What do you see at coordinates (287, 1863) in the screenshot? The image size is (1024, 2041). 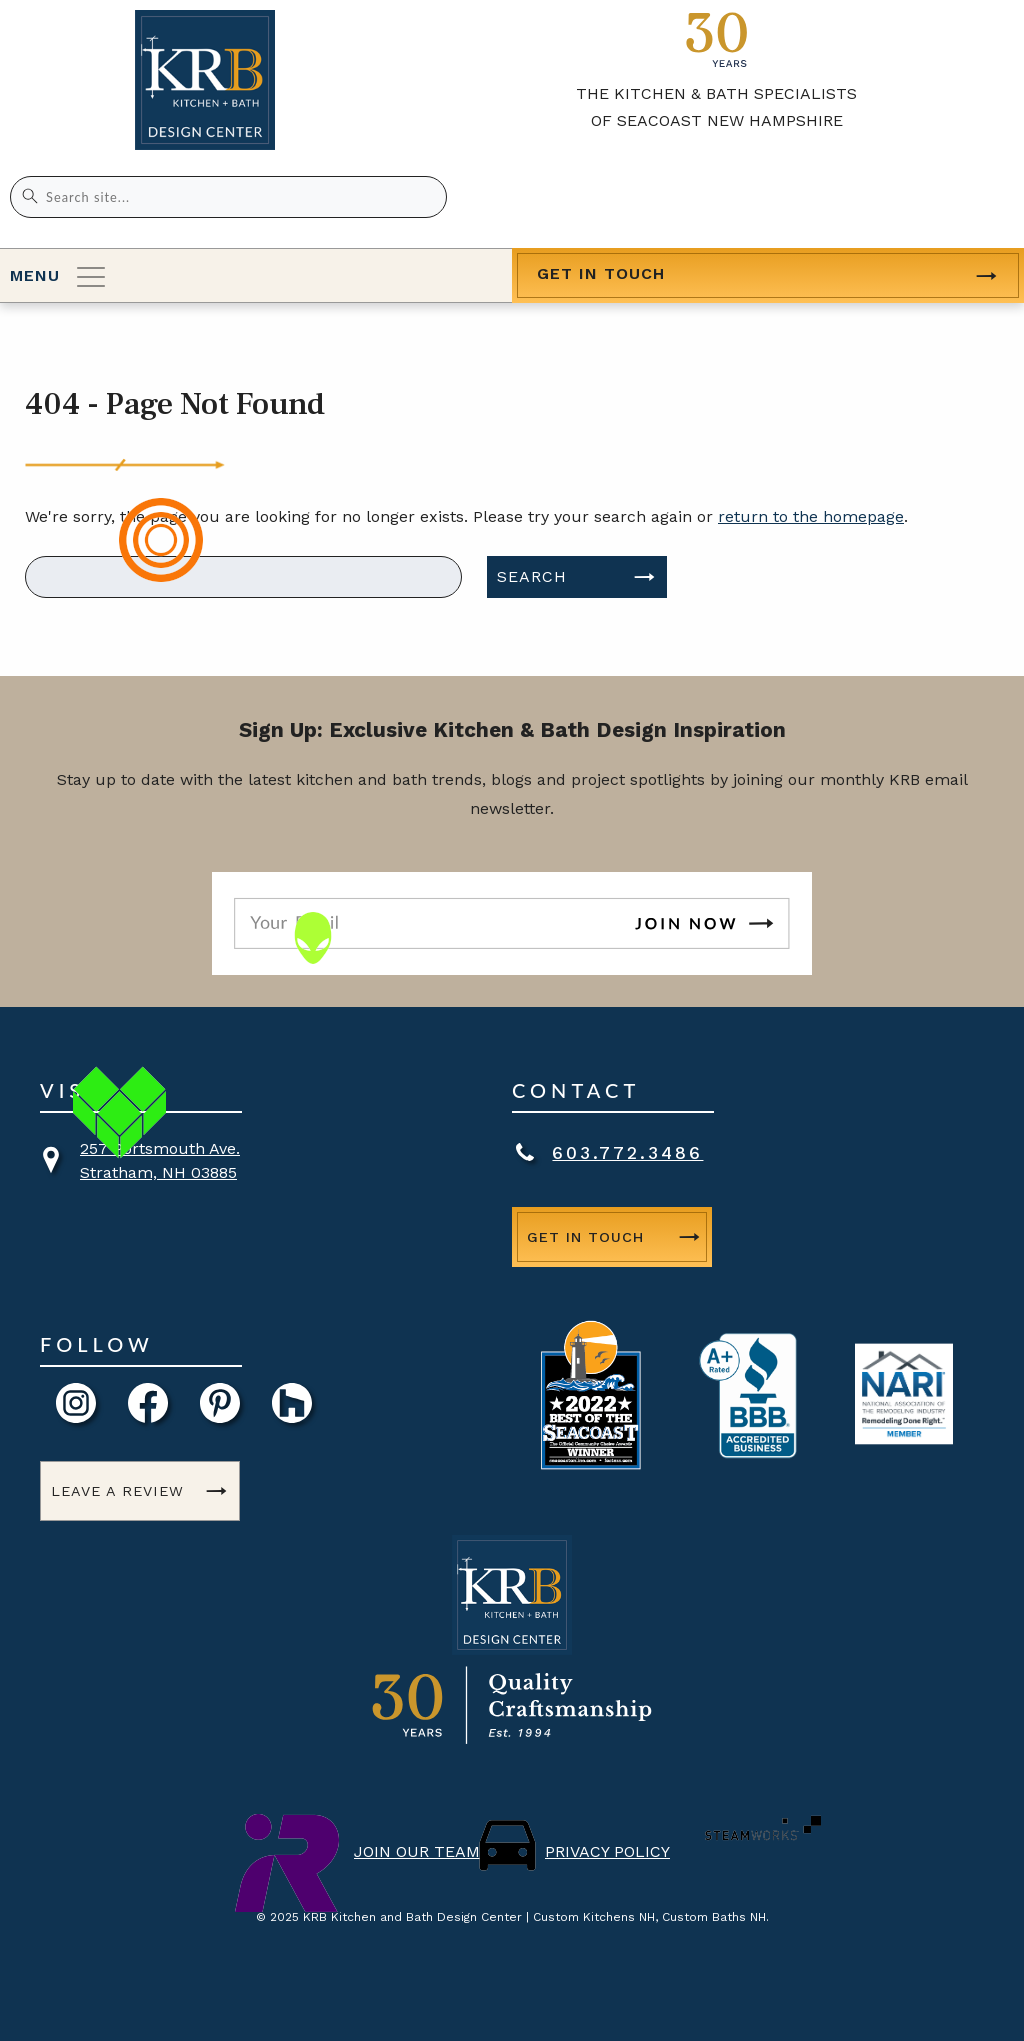 I see `open the iRobot app` at bounding box center [287, 1863].